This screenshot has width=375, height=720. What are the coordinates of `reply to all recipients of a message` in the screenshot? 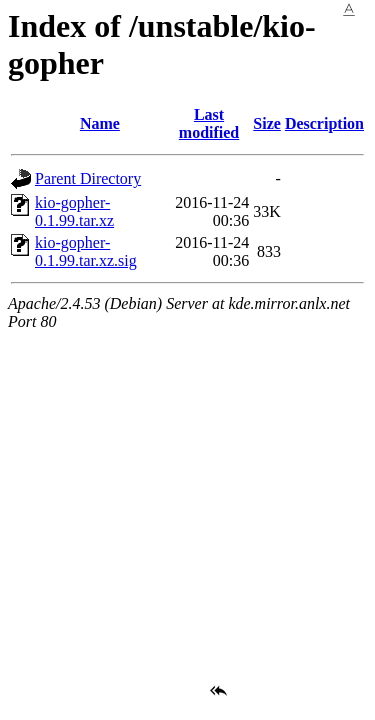 It's located at (218, 690).